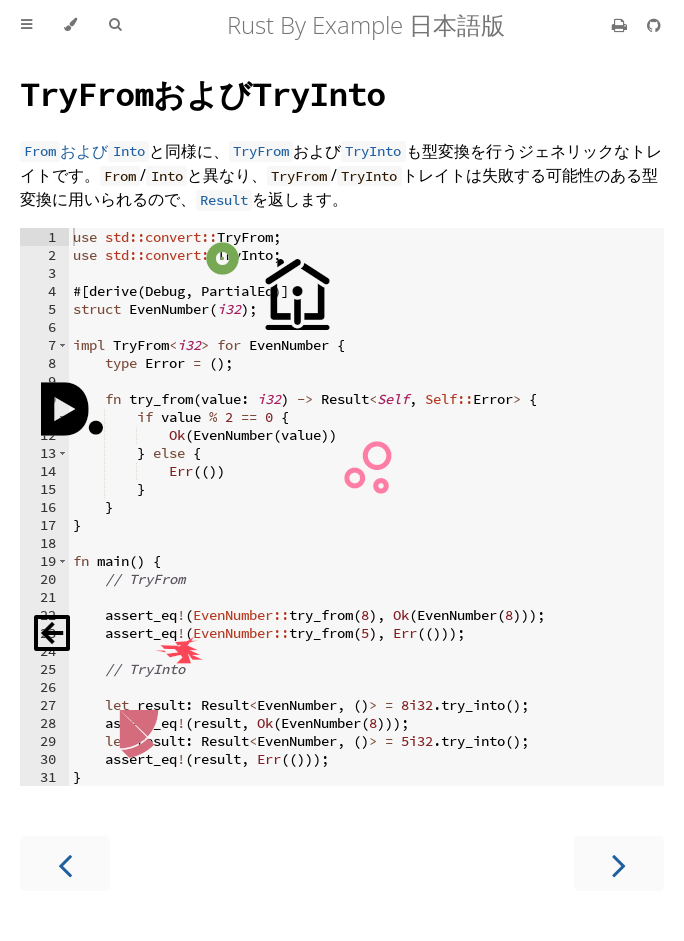 The image size is (684, 941). What do you see at coordinates (179, 650) in the screenshot?
I see `wails framework logo` at bounding box center [179, 650].